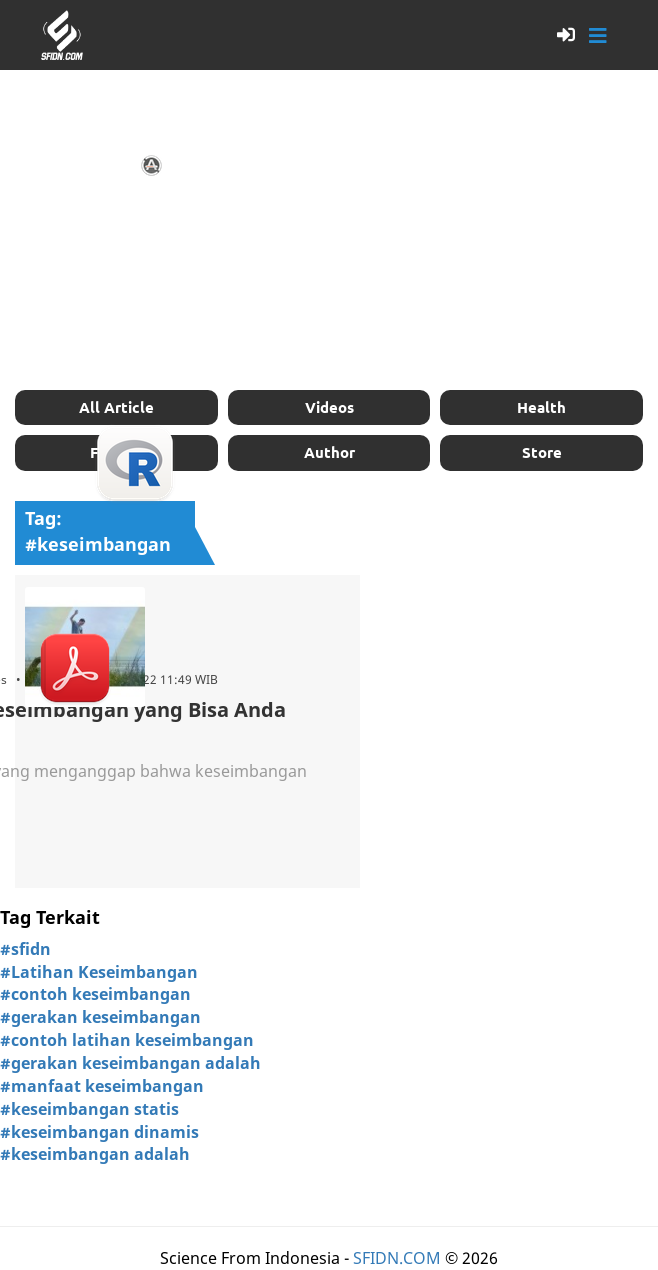  What do you see at coordinates (75, 668) in the screenshot?
I see `open adobe acrobat reader` at bounding box center [75, 668].